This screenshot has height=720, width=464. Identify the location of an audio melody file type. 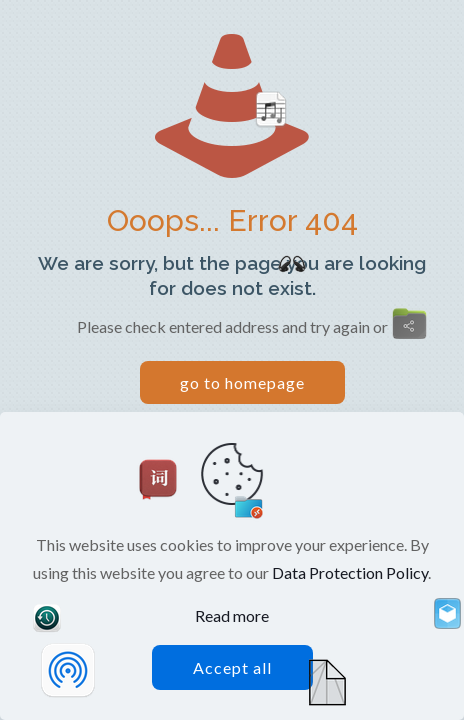
(271, 109).